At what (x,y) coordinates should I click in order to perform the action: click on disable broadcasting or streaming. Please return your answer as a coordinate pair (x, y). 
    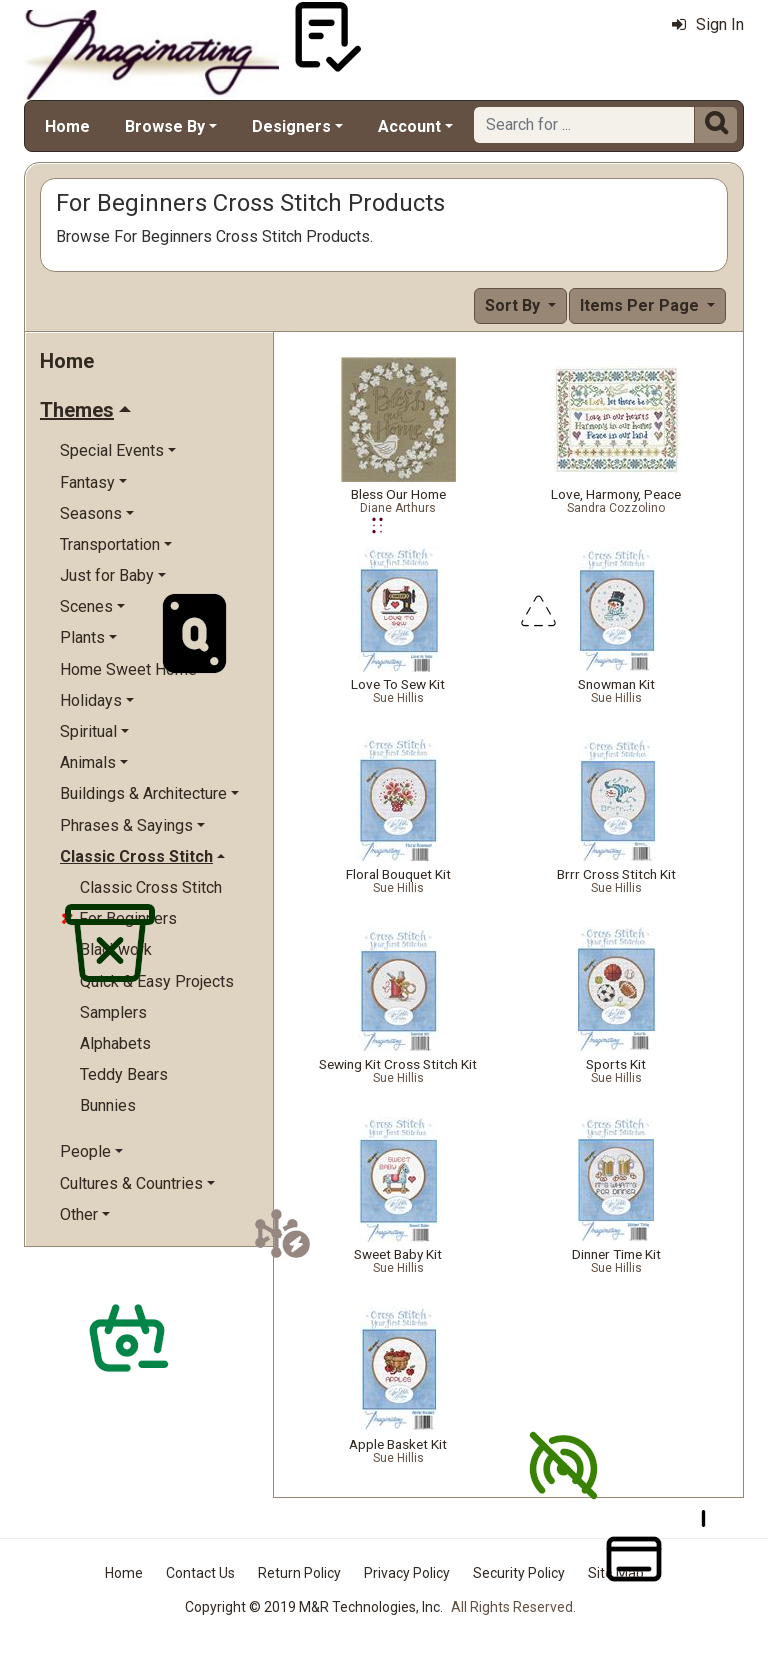
    Looking at the image, I should click on (563, 1465).